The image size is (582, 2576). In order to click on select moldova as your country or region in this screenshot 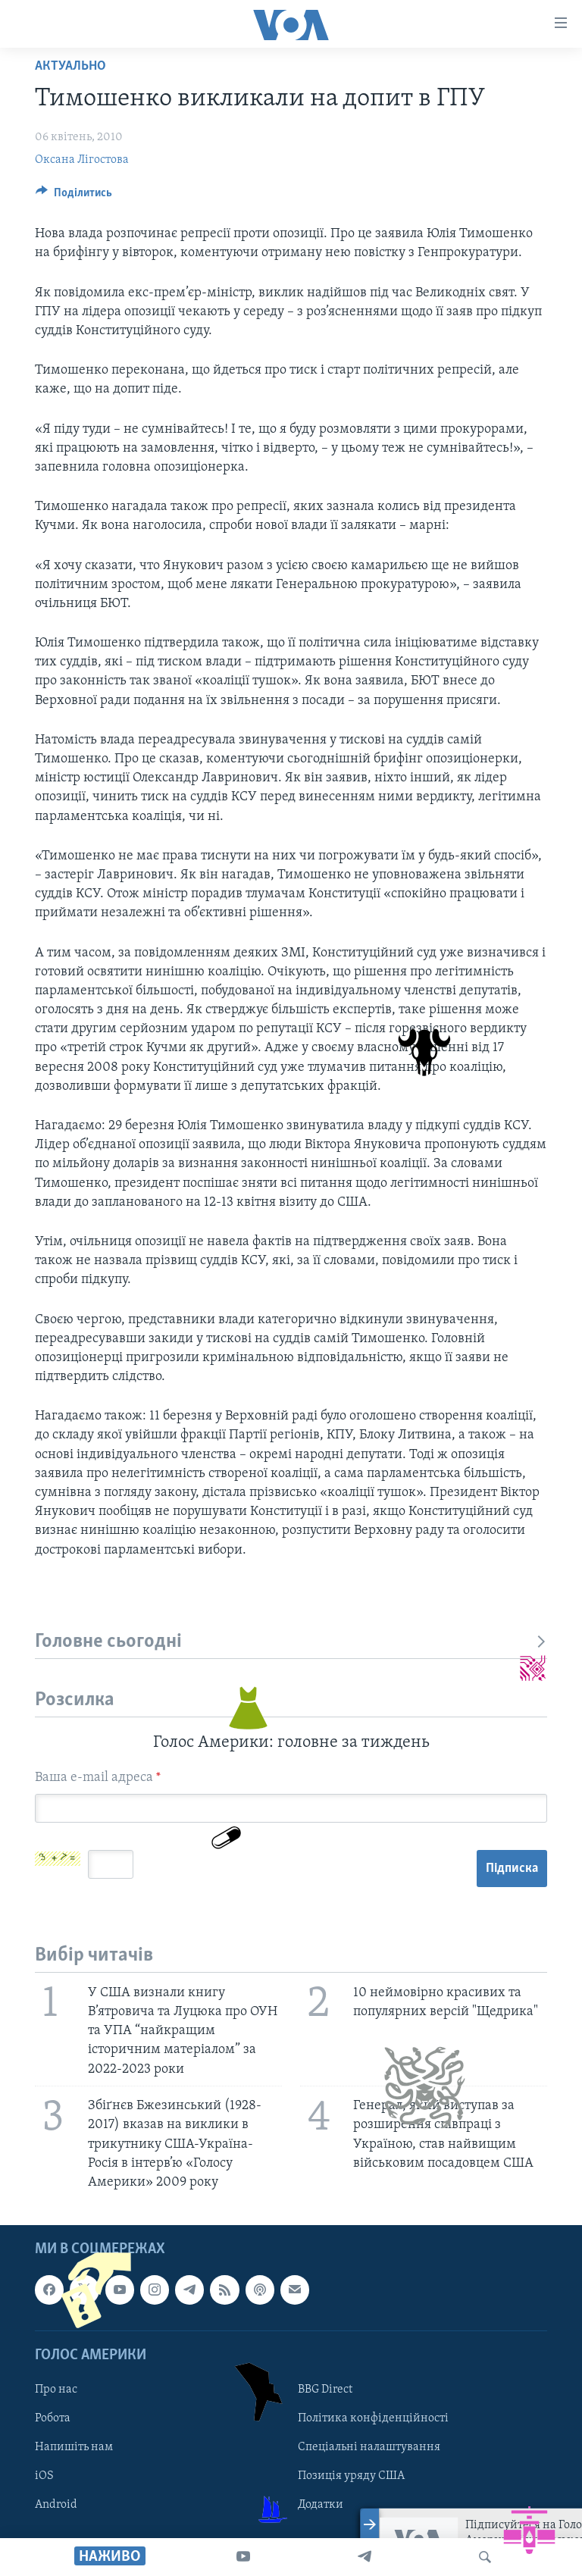, I will do `click(258, 2392)`.